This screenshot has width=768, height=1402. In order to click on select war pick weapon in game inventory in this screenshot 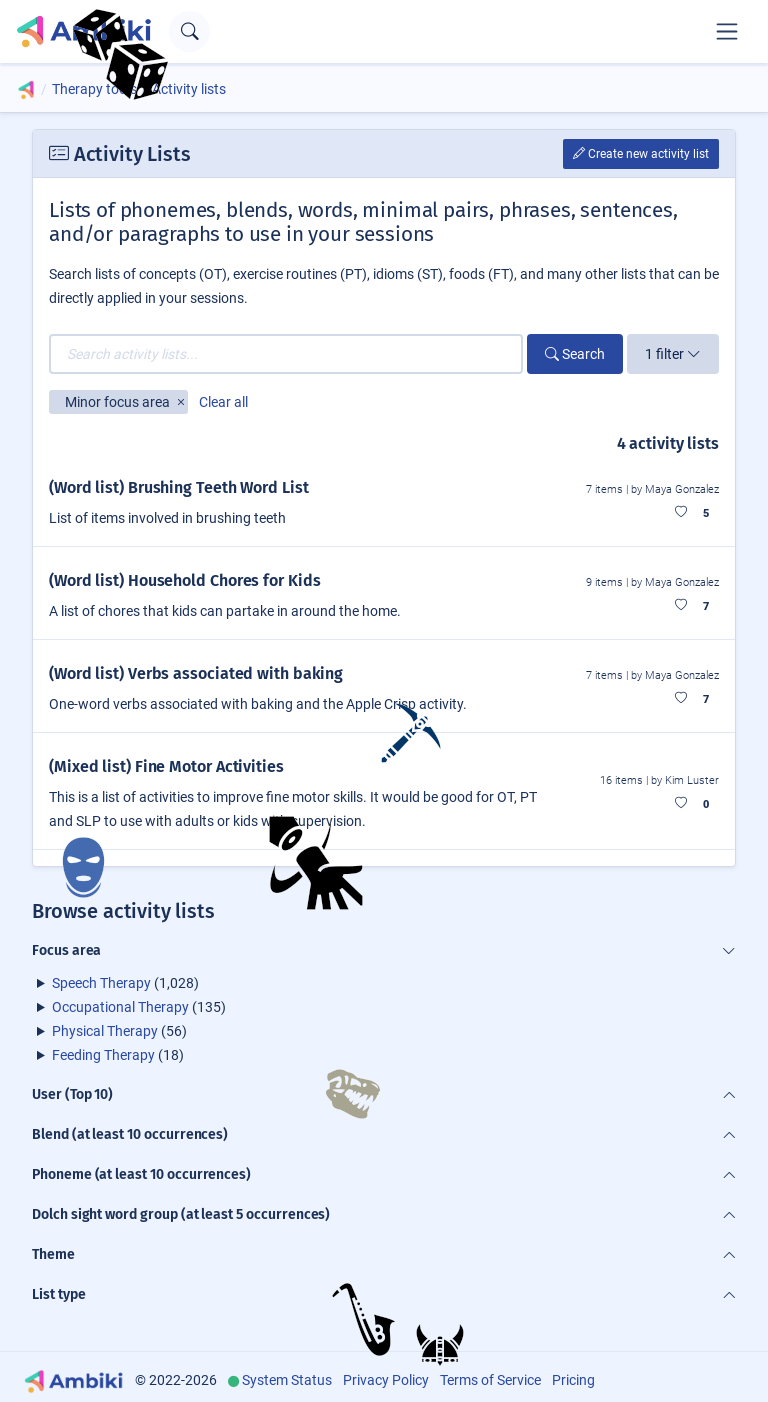, I will do `click(411, 733)`.